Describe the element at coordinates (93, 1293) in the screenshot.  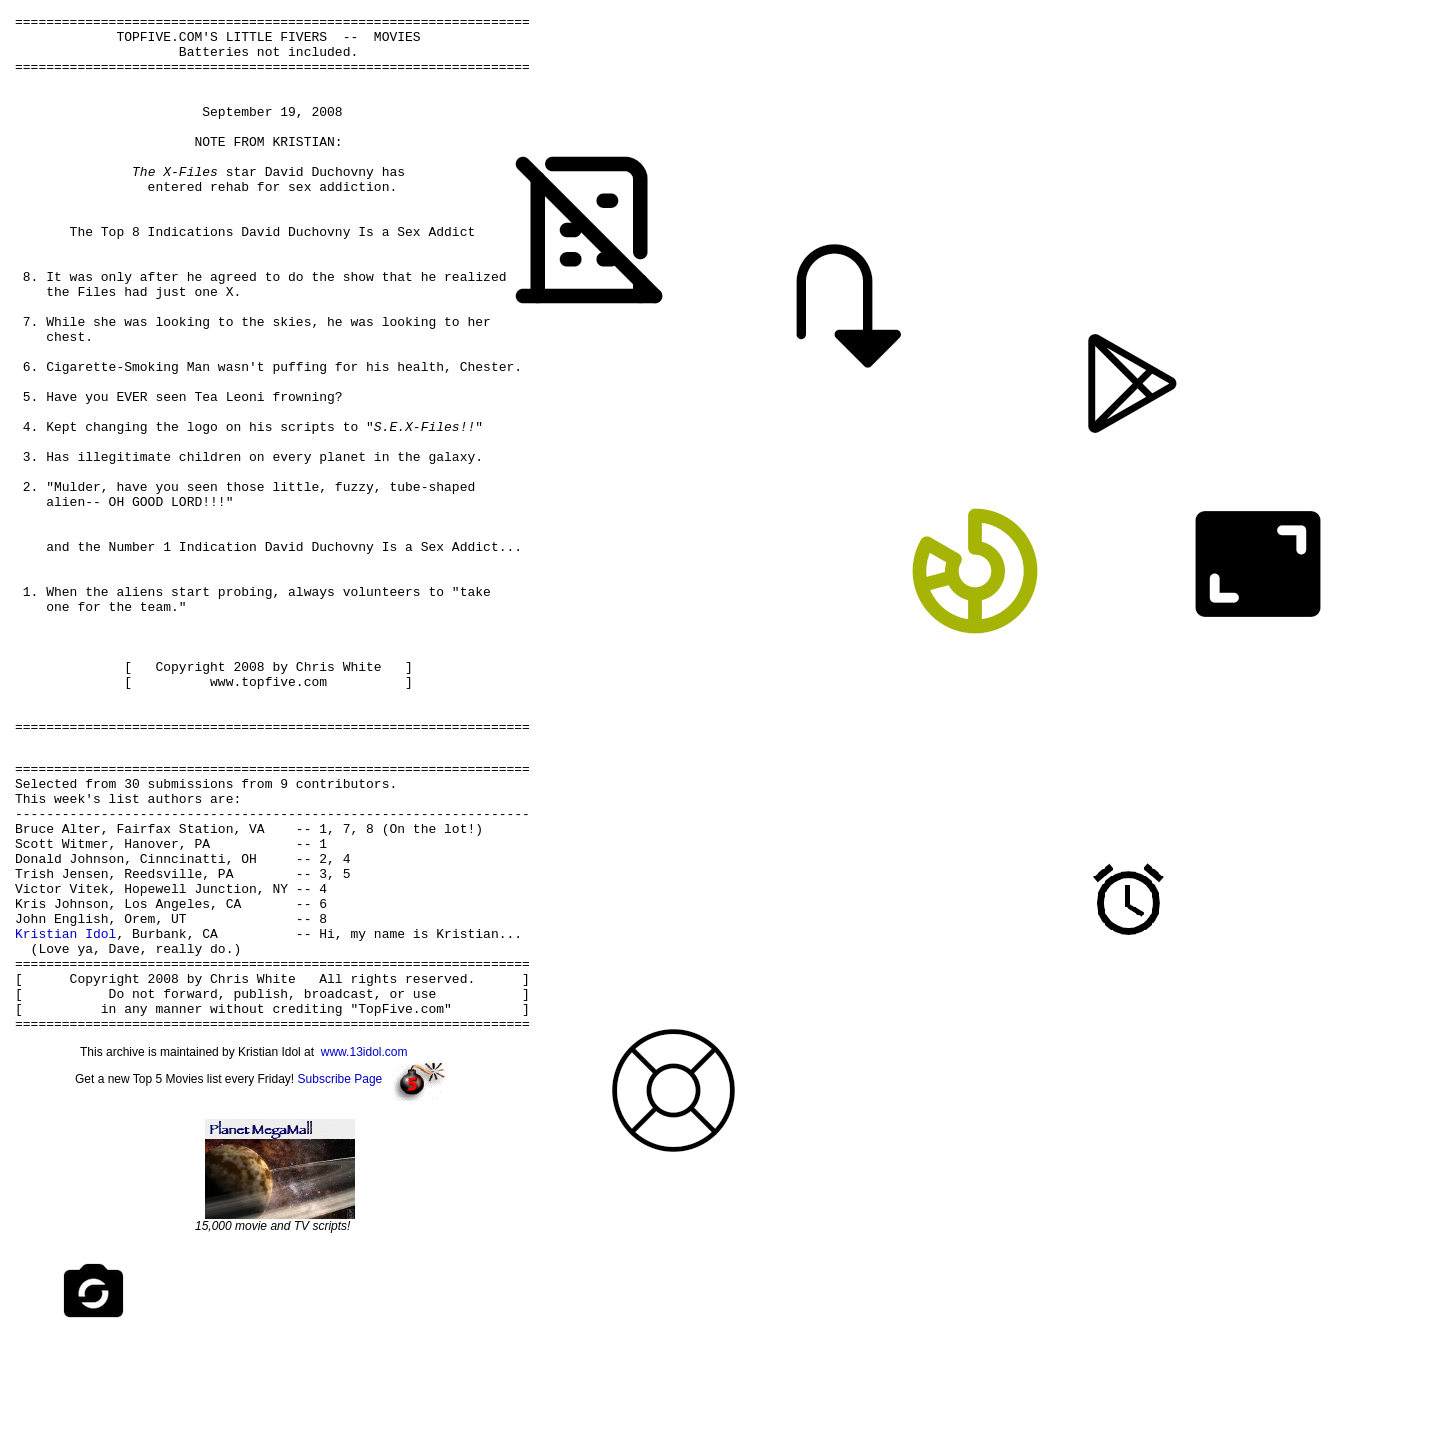
I see `switch between front and rear camera` at that location.